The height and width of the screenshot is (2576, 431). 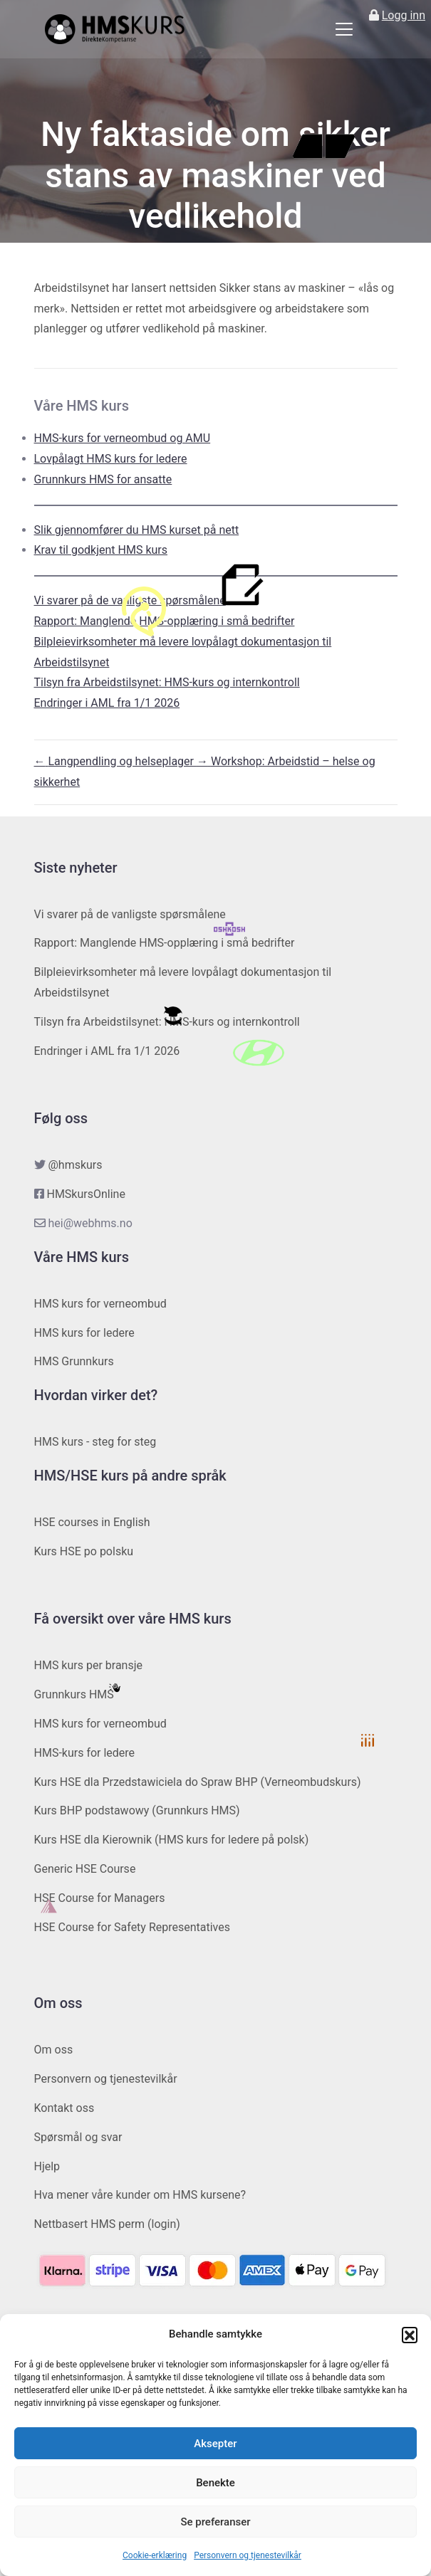 What do you see at coordinates (115, 1688) in the screenshot?
I see `open the Clubhouse app` at bounding box center [115, 1688].